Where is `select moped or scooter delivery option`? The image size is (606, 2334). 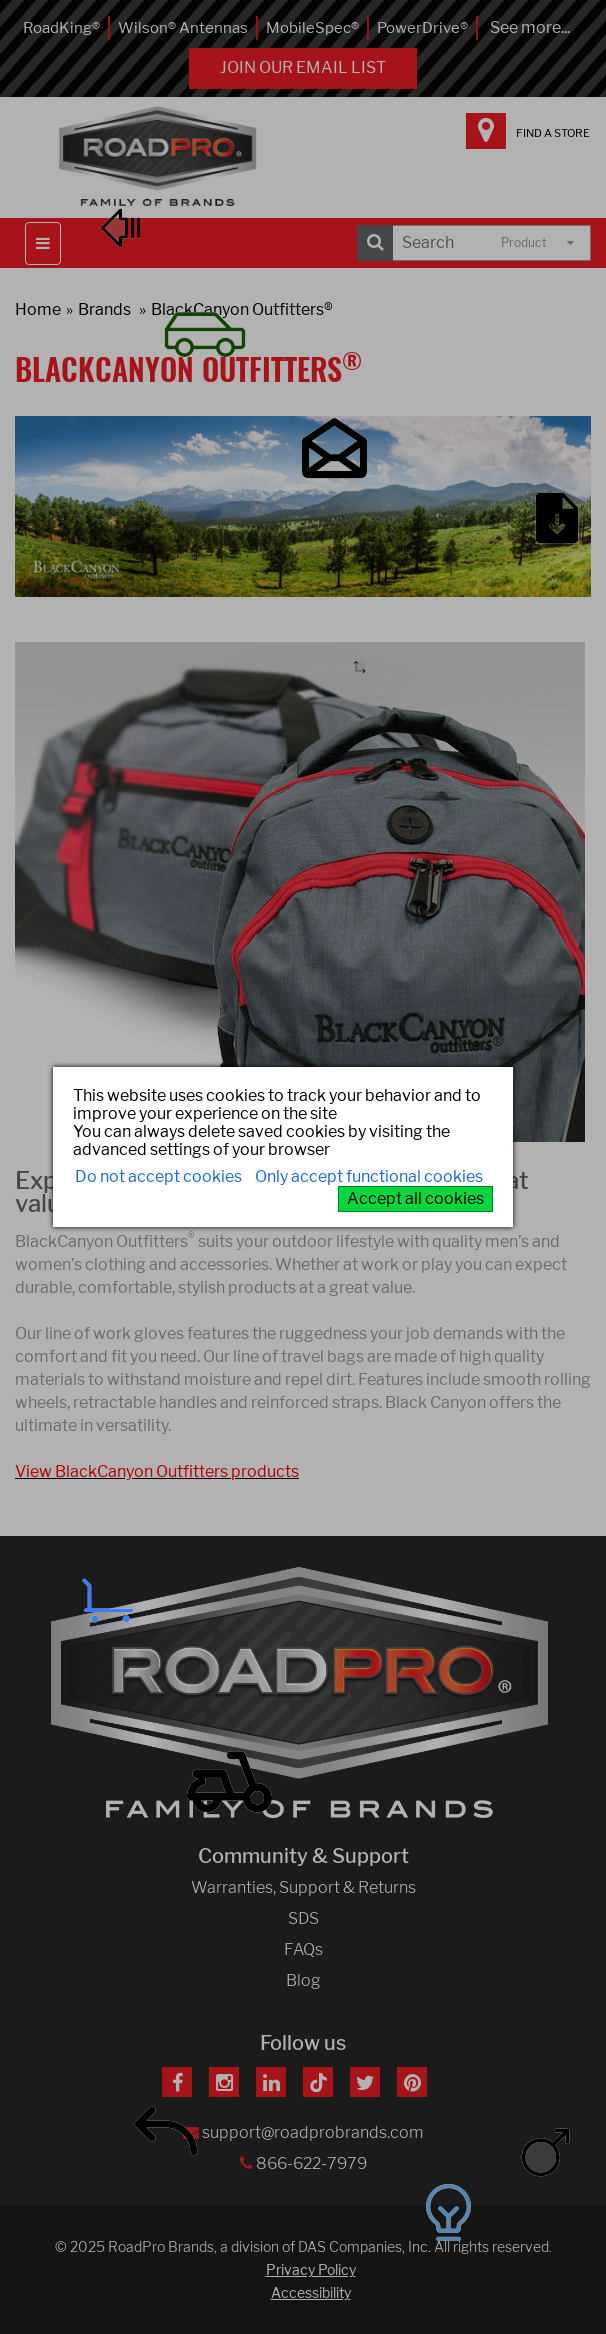
select moped or scooter delivery option is located at coordinates (229, 1784).